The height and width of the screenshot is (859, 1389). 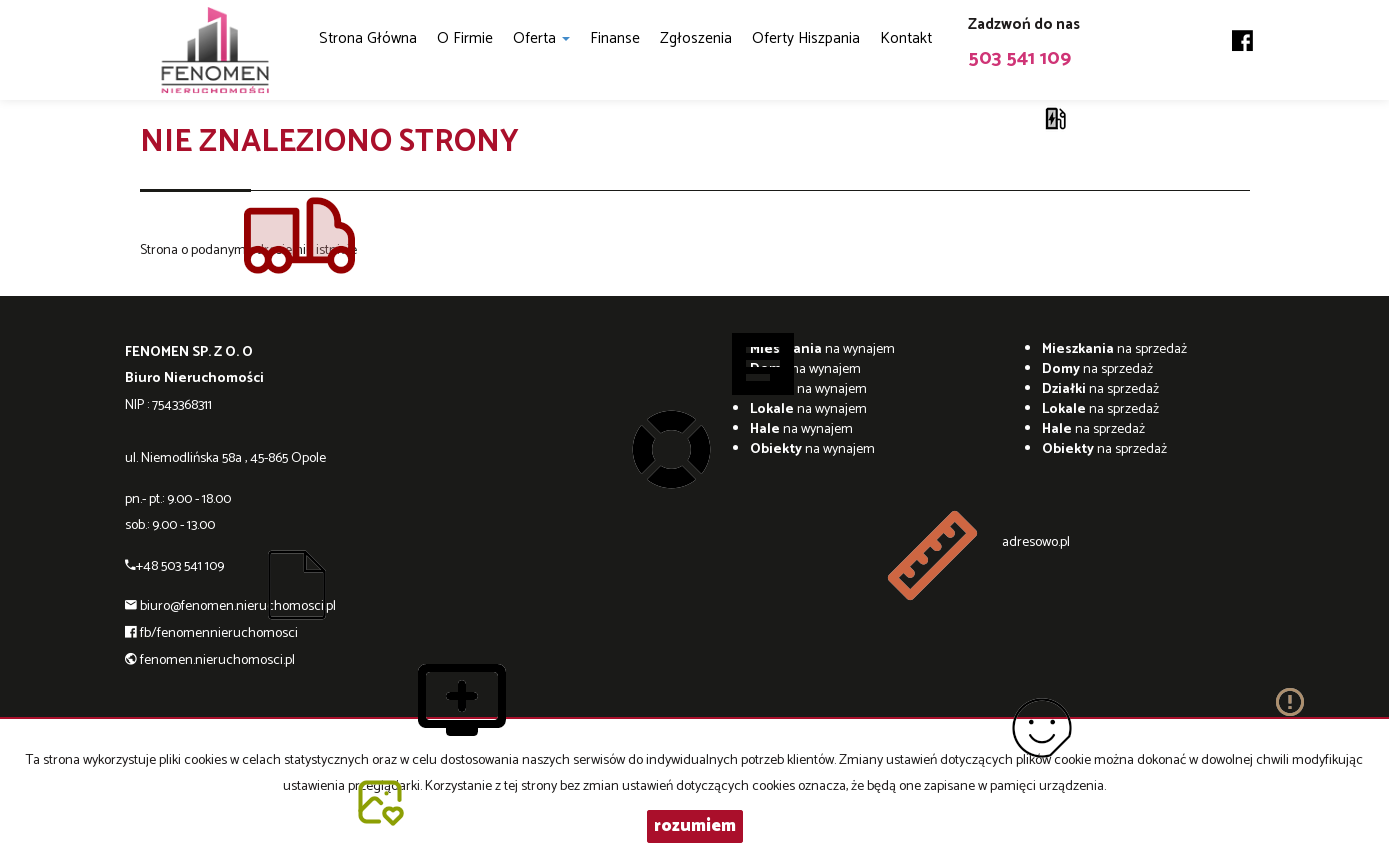 What do you see at coordinates (297, 585) in the screenshot?
I see `view or open a file` at bounding box center [297, 585].